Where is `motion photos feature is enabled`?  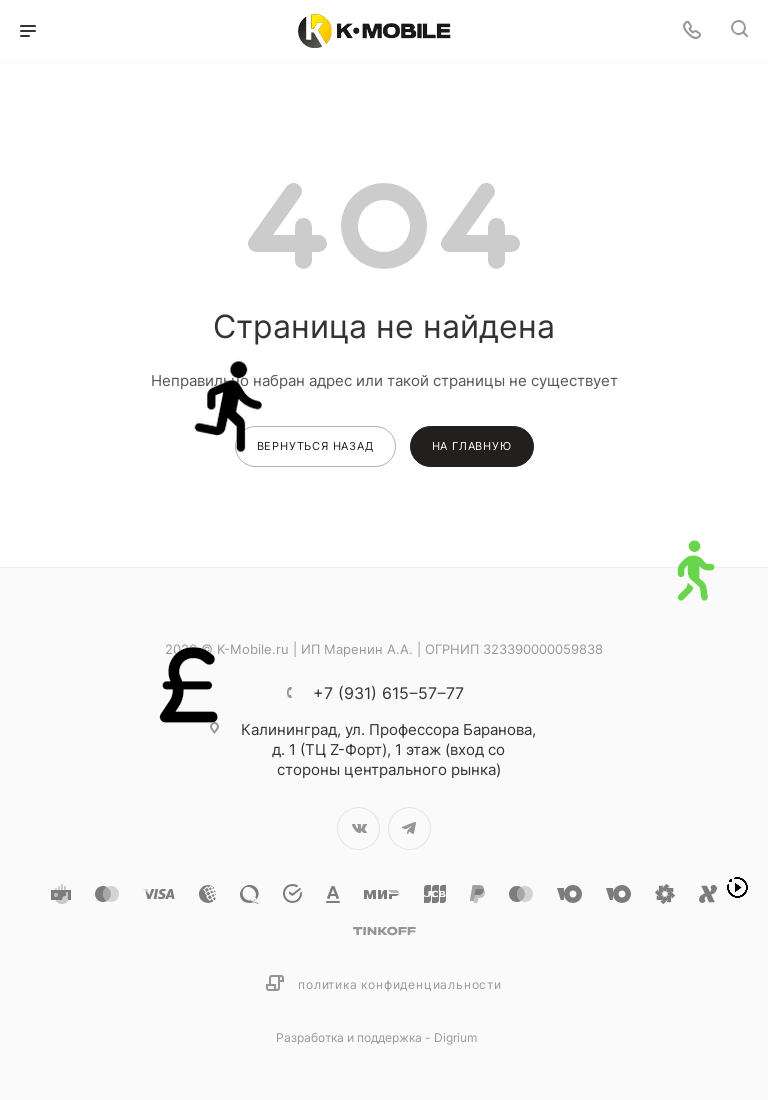
motion photos feature is enabled is located at coordinates (737, 887).